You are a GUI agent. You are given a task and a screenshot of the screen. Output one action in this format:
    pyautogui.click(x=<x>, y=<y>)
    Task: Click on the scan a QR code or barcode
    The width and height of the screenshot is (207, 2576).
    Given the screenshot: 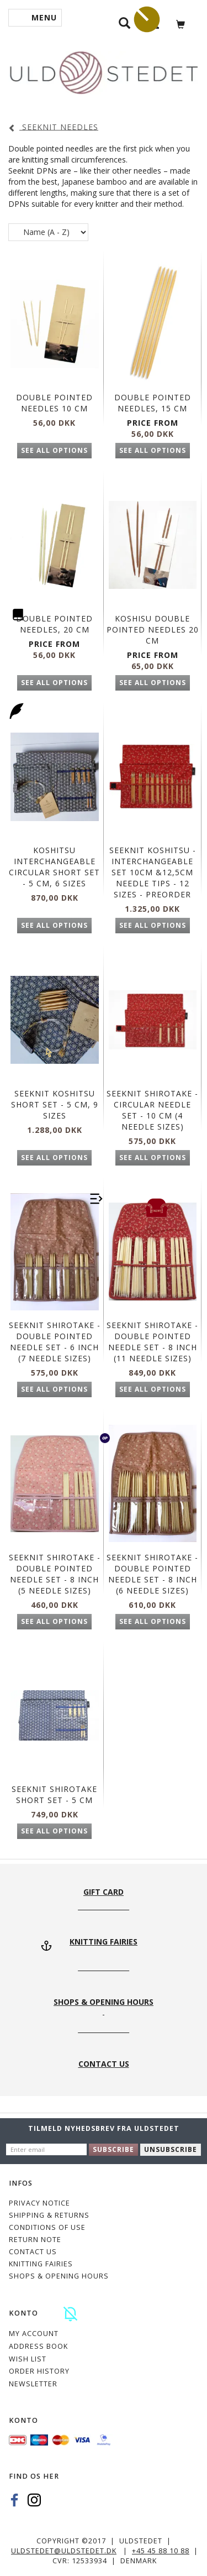 What is the action you would take?
    pyautogui.click(x=147, y=19)
    